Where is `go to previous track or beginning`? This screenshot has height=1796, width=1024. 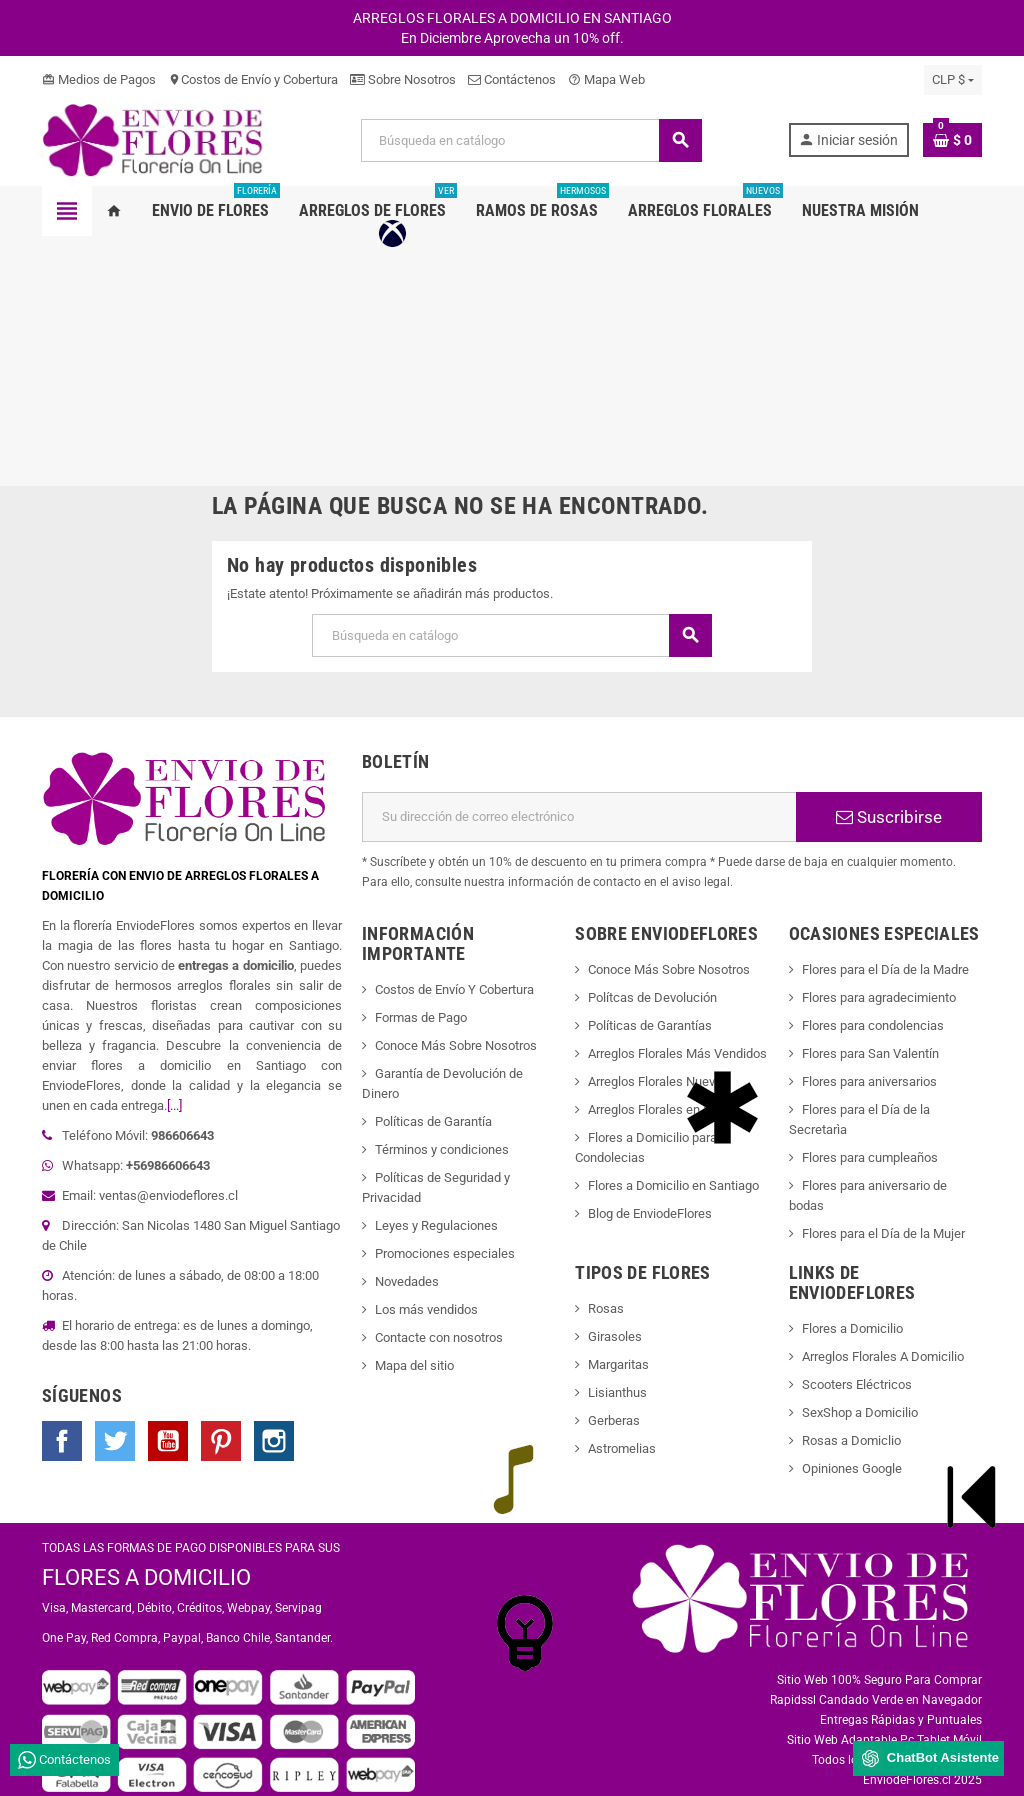
go to previous track or beginning is located at coordinates (970, 1497).